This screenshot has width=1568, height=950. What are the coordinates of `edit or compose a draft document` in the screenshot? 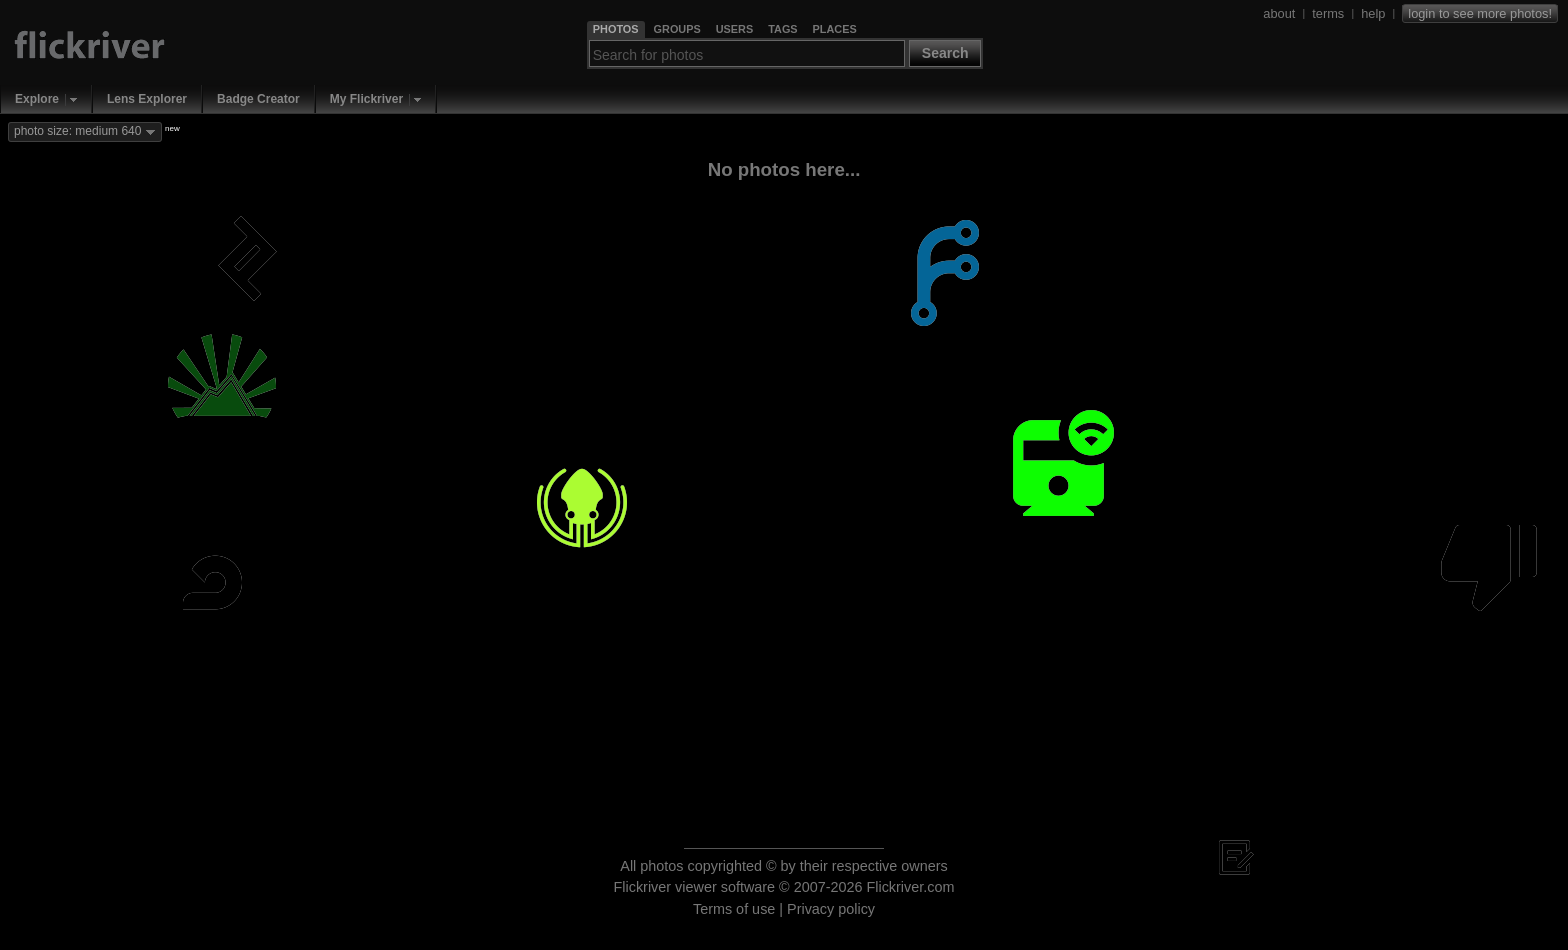 It's located at (1234, 857).